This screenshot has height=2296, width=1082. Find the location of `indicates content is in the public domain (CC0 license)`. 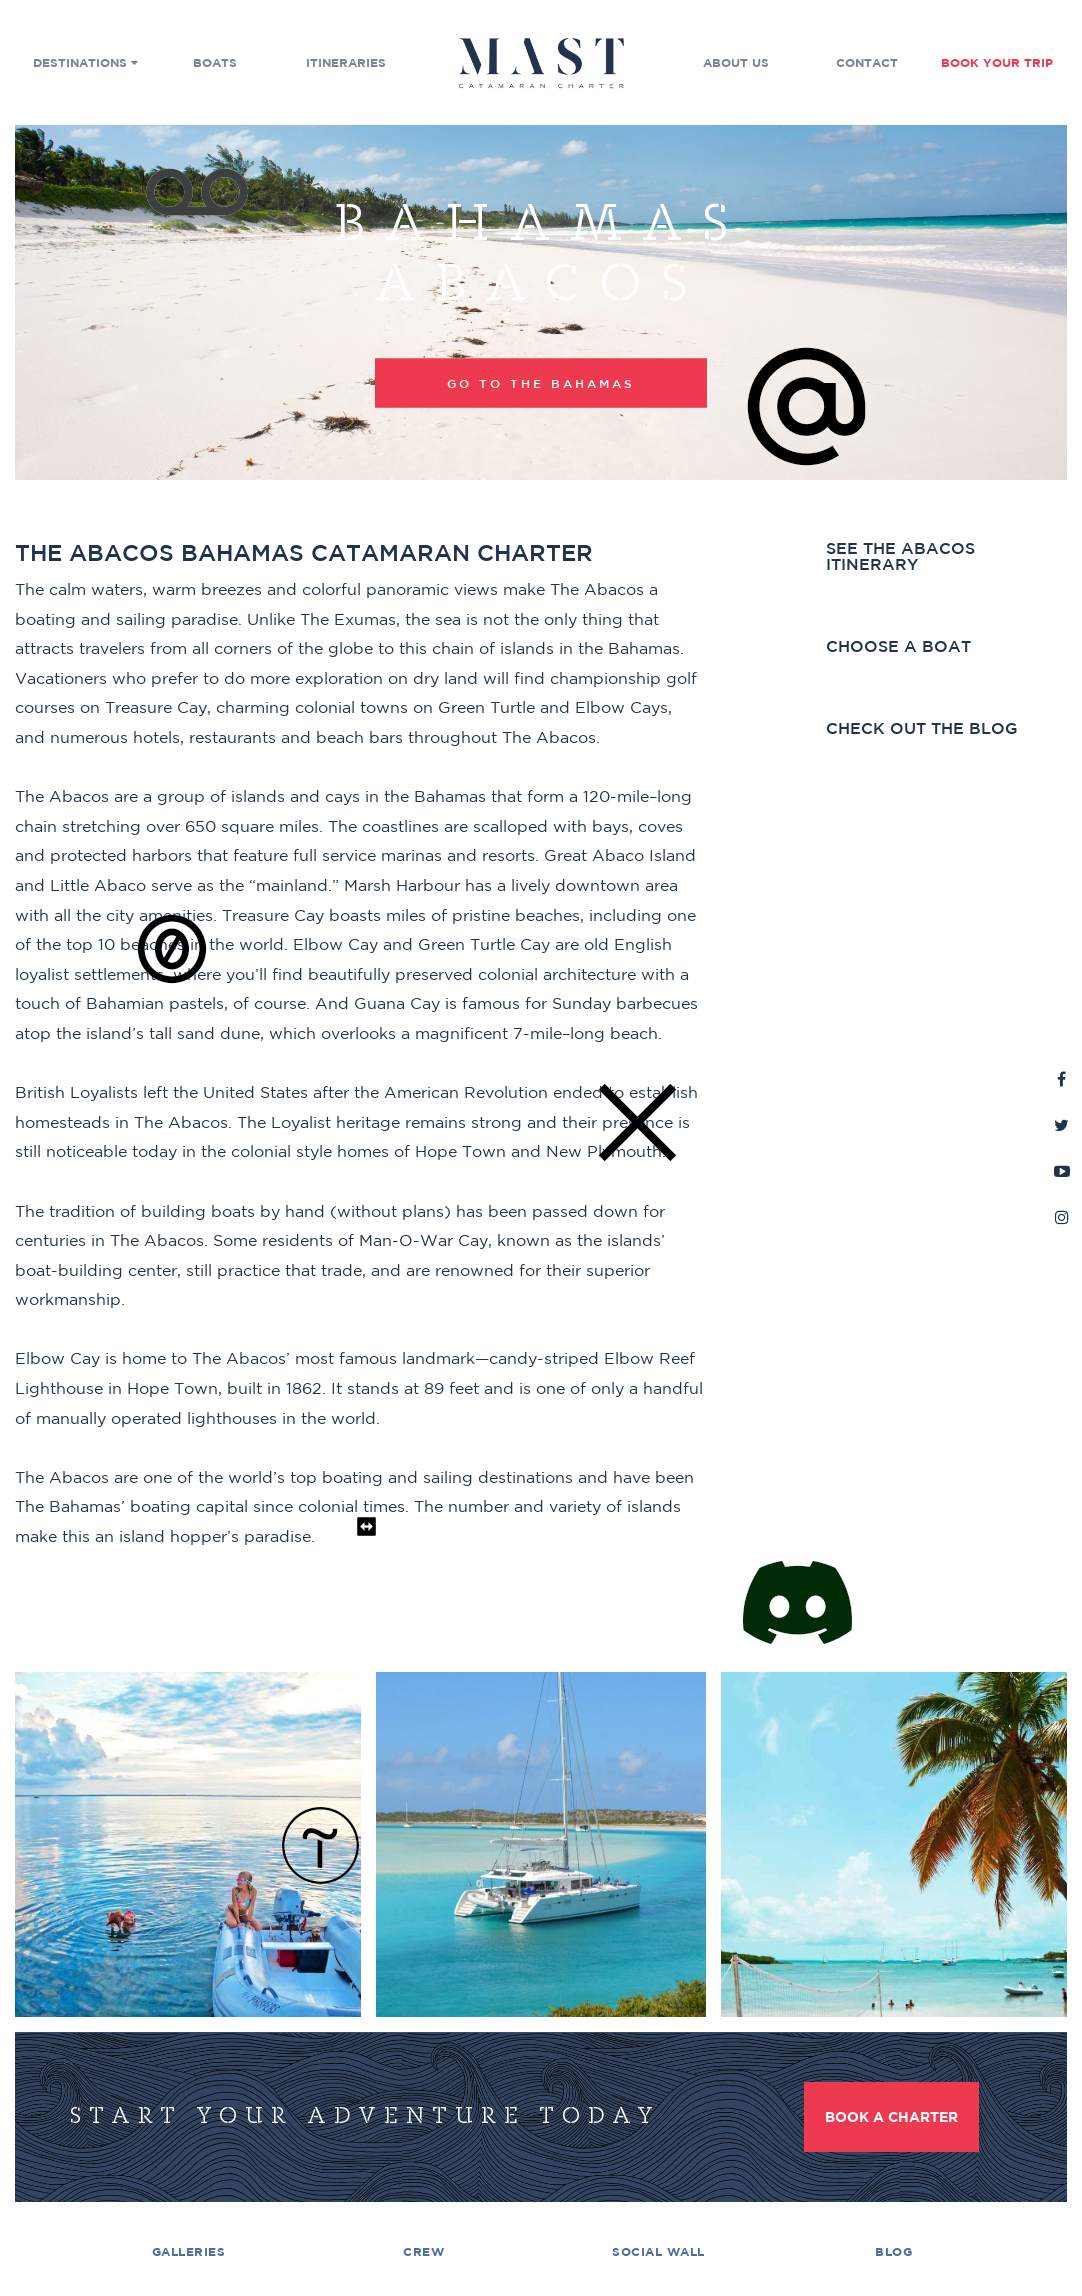

indicates content is in the public domain (CC0 license) is located at coordinates (172, 949).